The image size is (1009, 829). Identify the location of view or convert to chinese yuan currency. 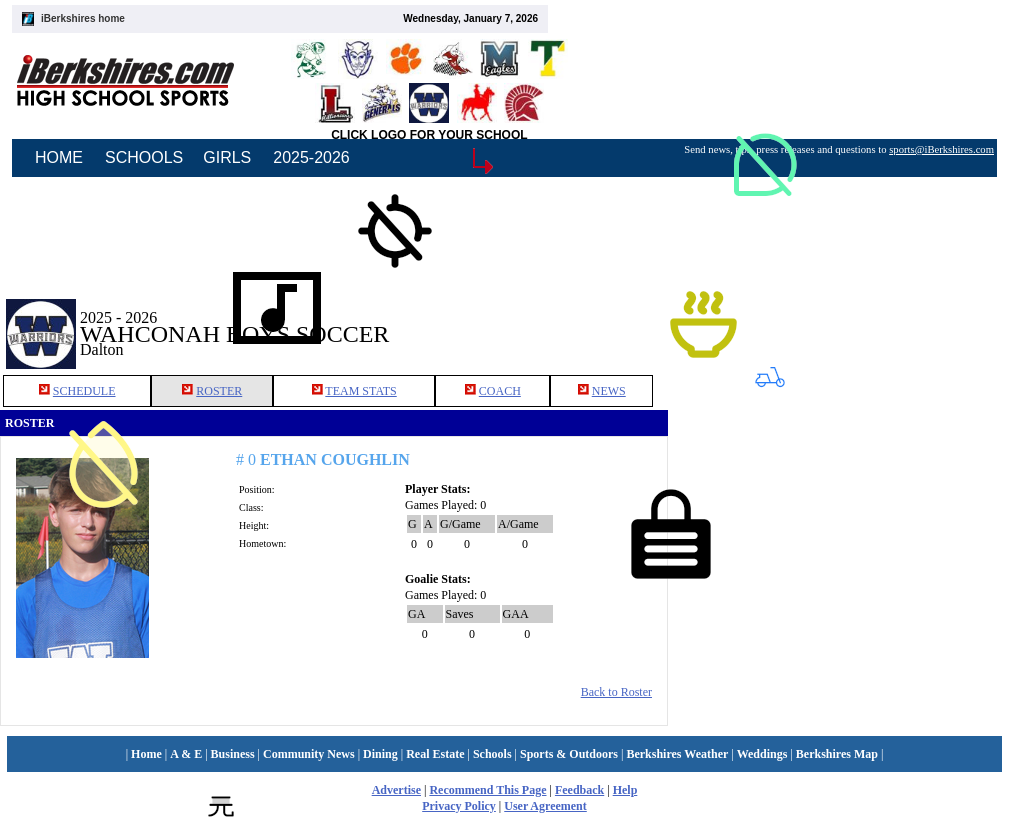
(221, 807).